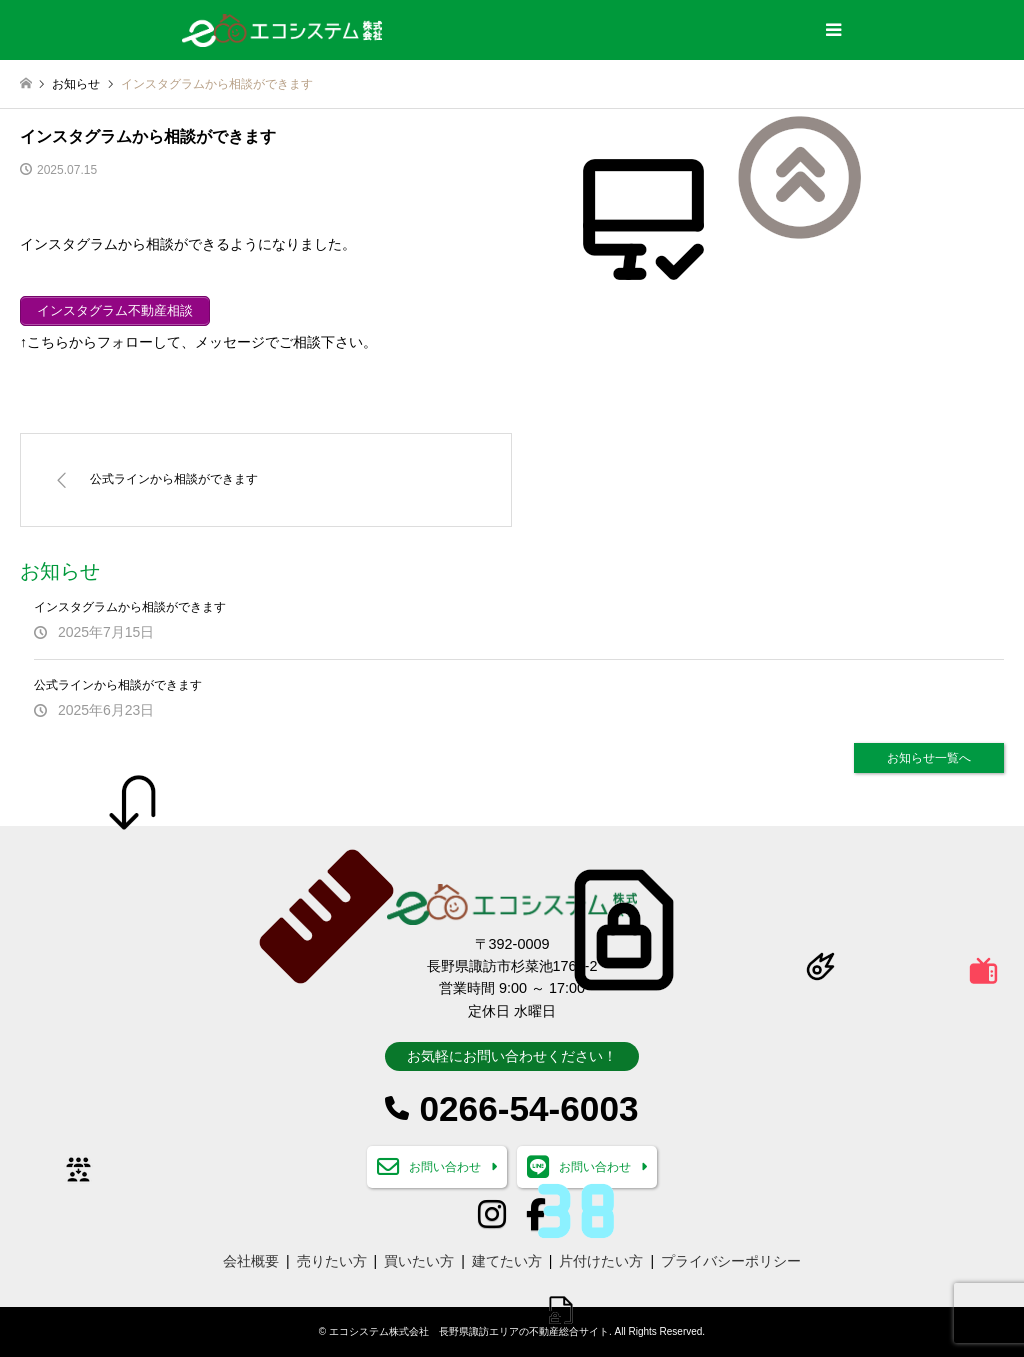 The width and height of the screenshot is (1024, 1357). Describe the element at coordinates (820, 966) in the screenshot. I see `indicates a trending or viral item` at that location.